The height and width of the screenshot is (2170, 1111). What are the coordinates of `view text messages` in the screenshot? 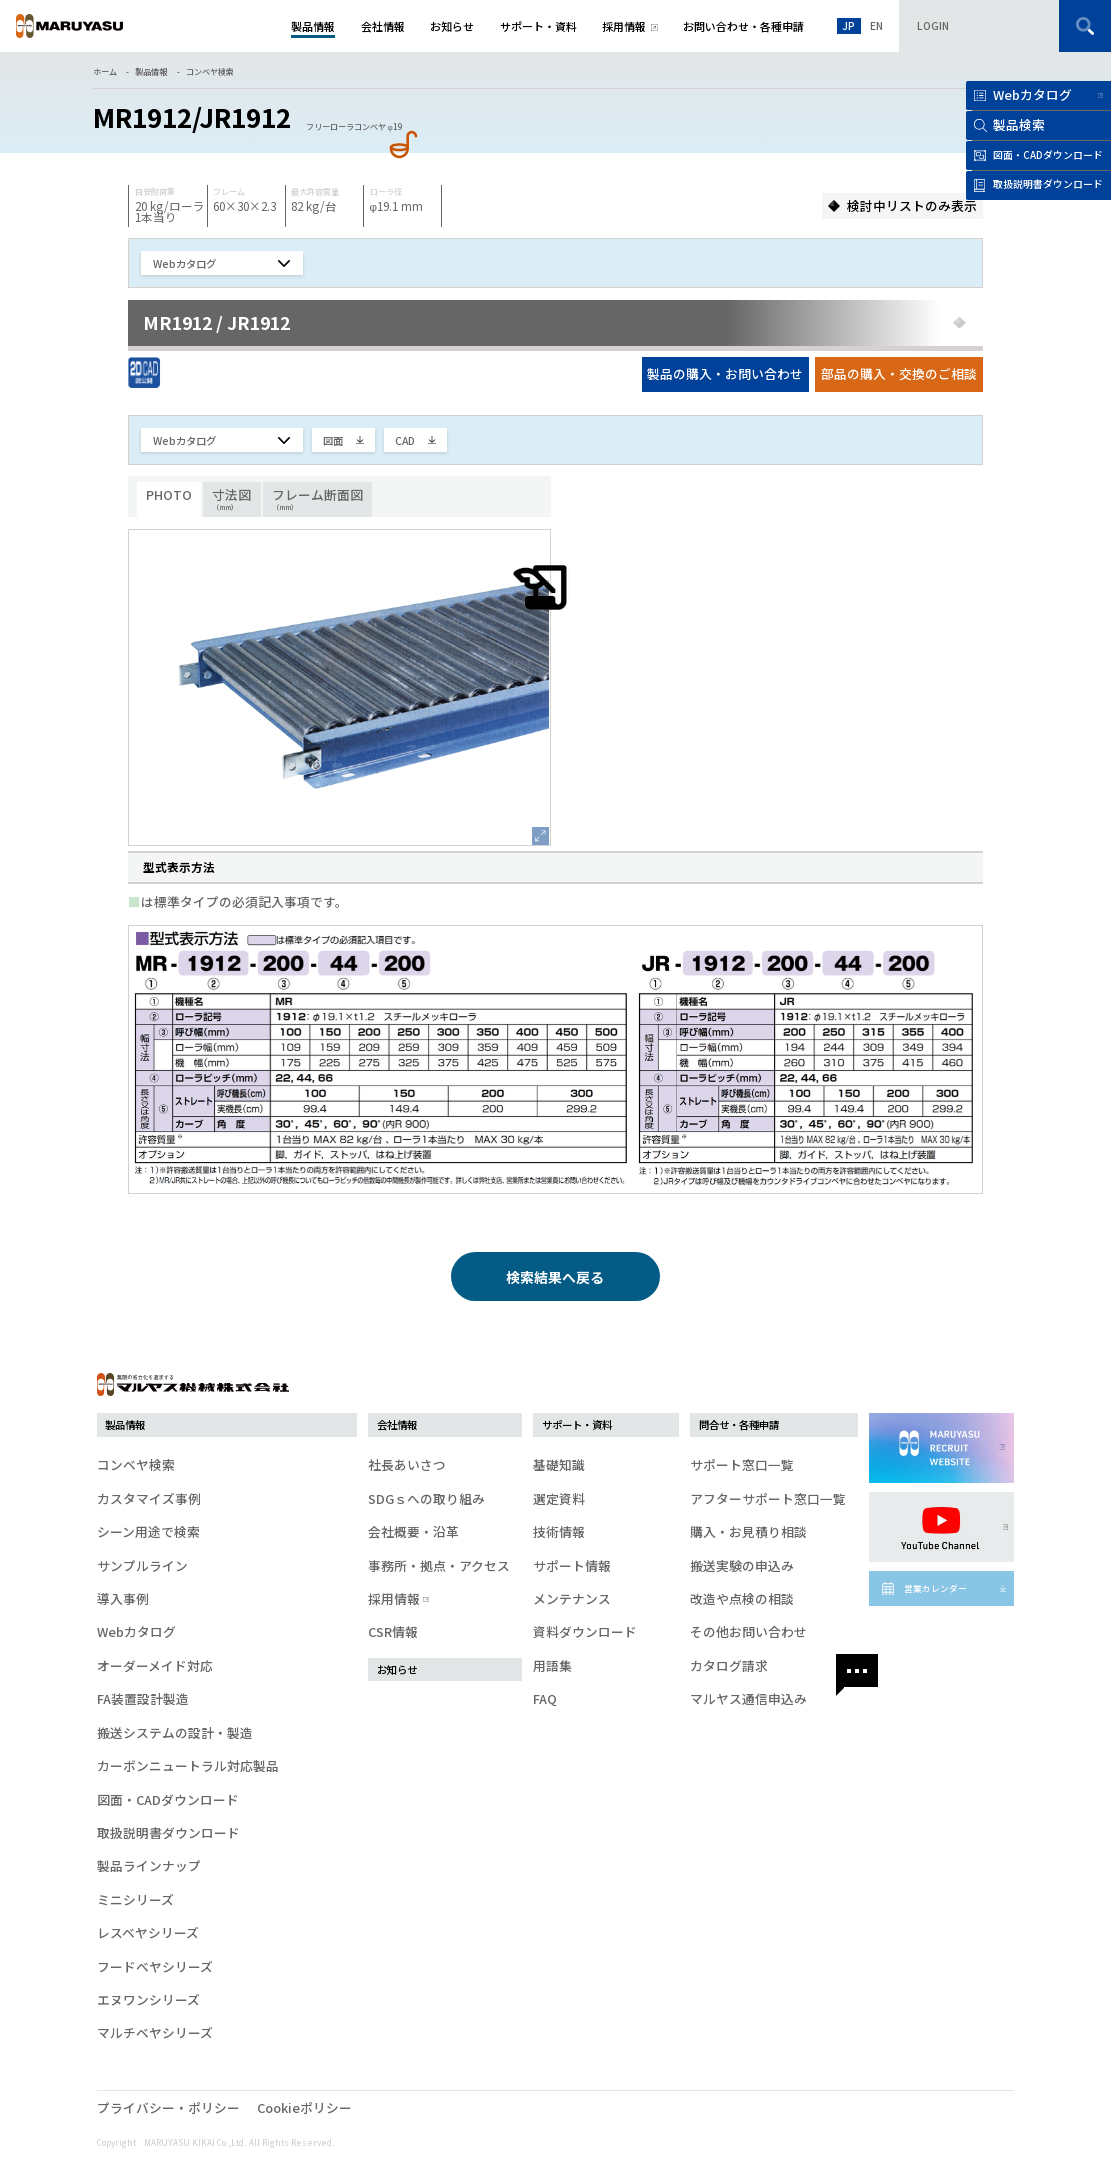 It's located at (857, 1675).